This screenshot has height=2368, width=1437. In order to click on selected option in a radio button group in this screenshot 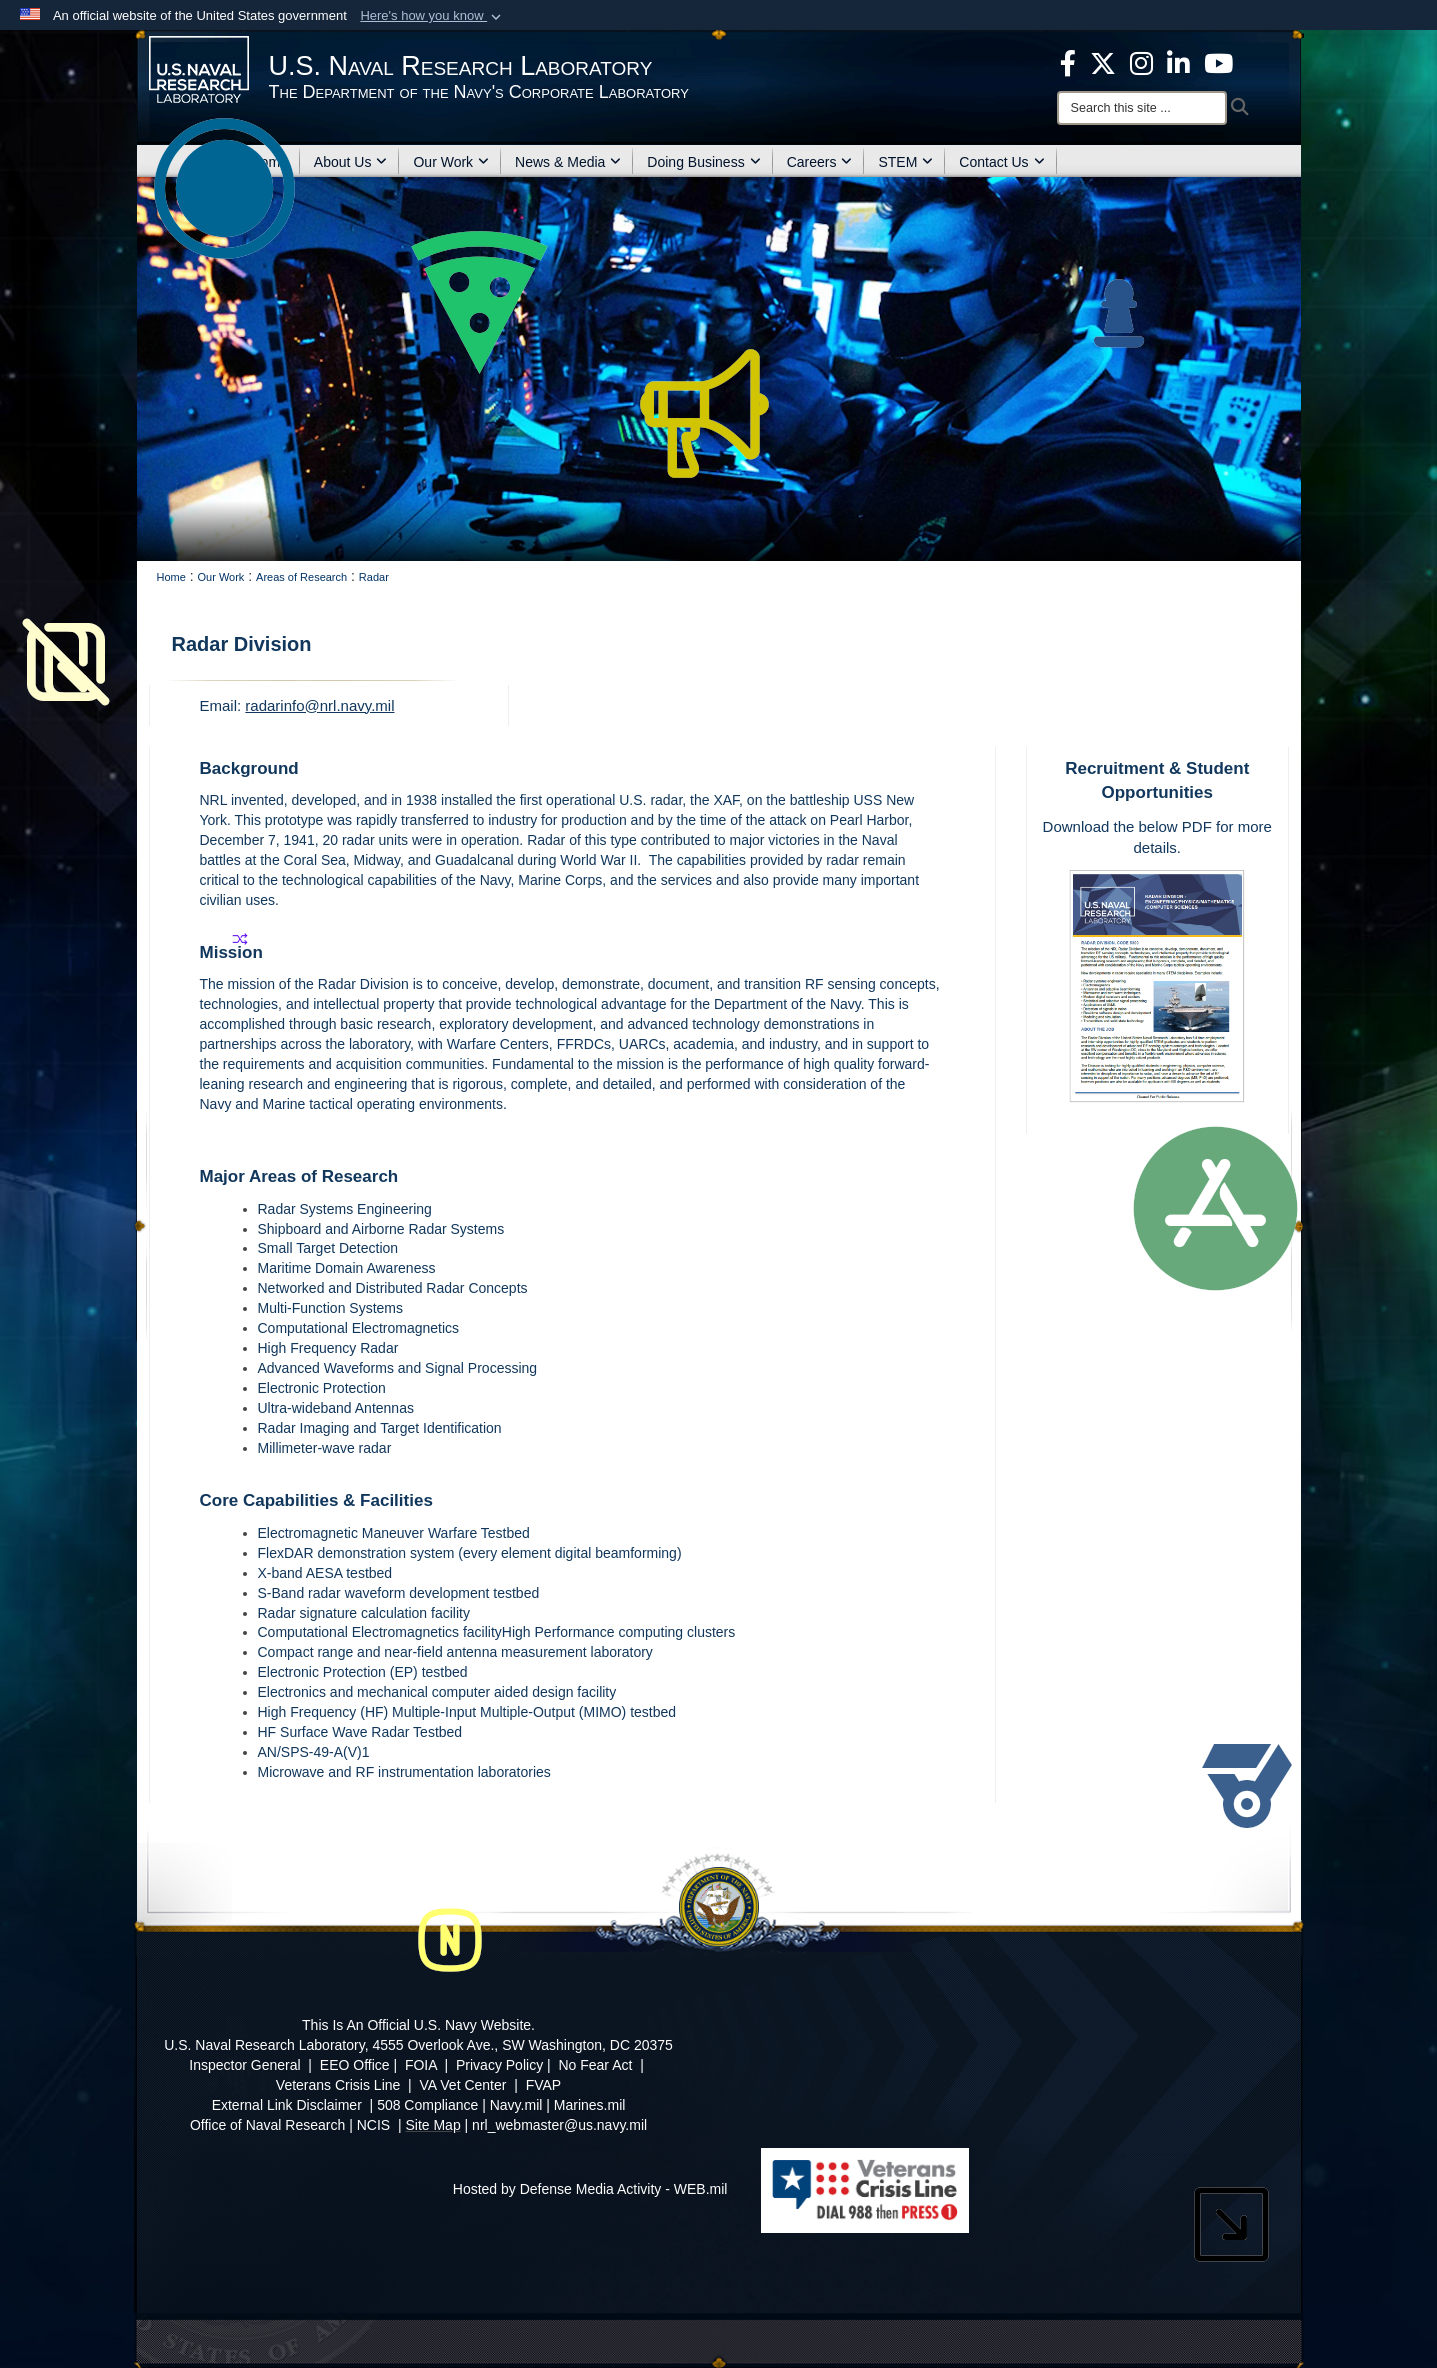, I will do `click(224, 188)`.